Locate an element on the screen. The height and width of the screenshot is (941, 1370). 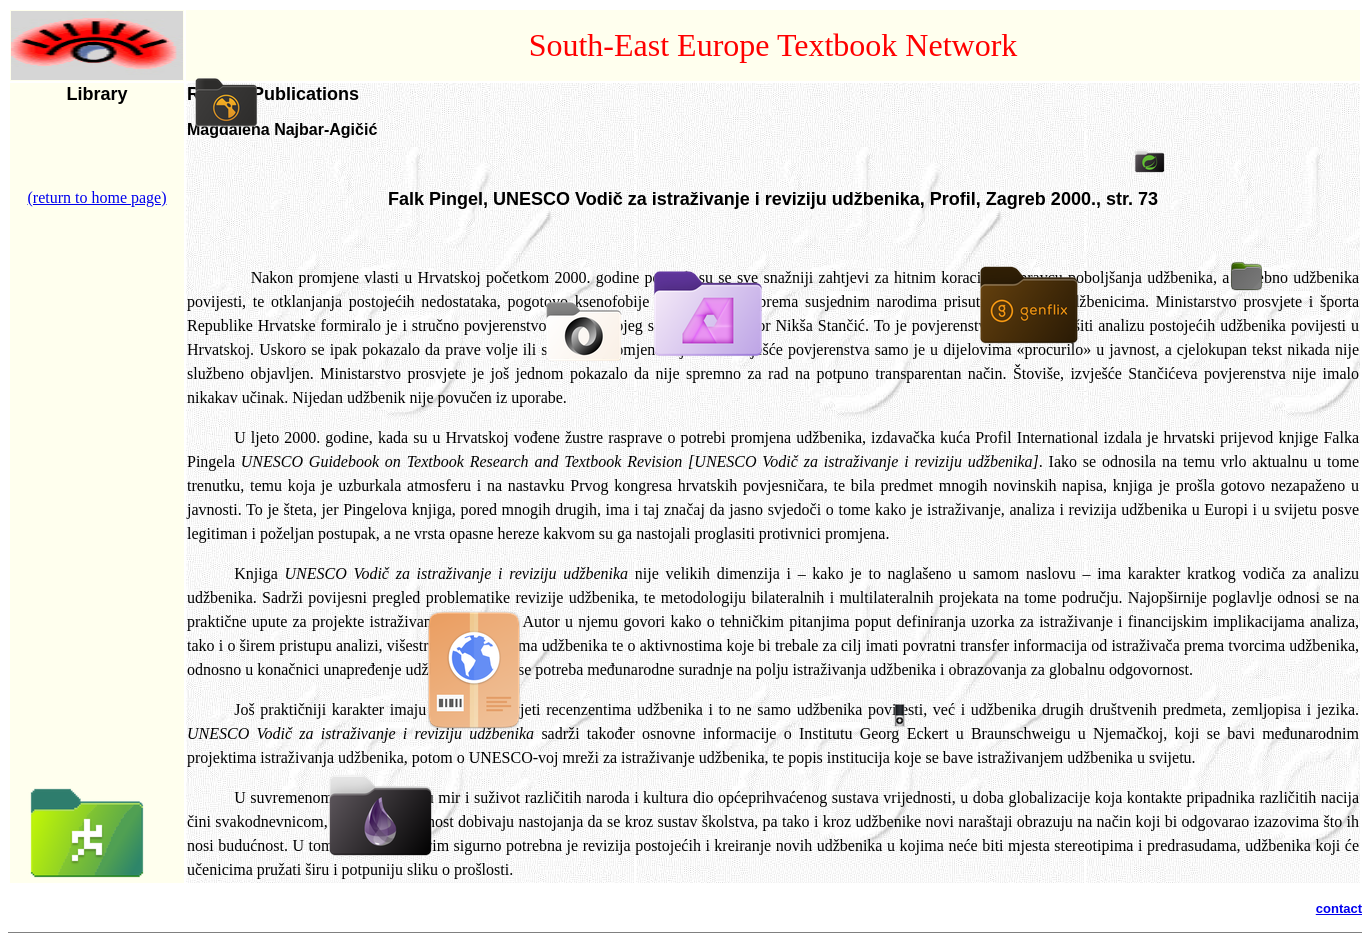
open folder containing JSON configuration files is located at coordinates (583, 333).